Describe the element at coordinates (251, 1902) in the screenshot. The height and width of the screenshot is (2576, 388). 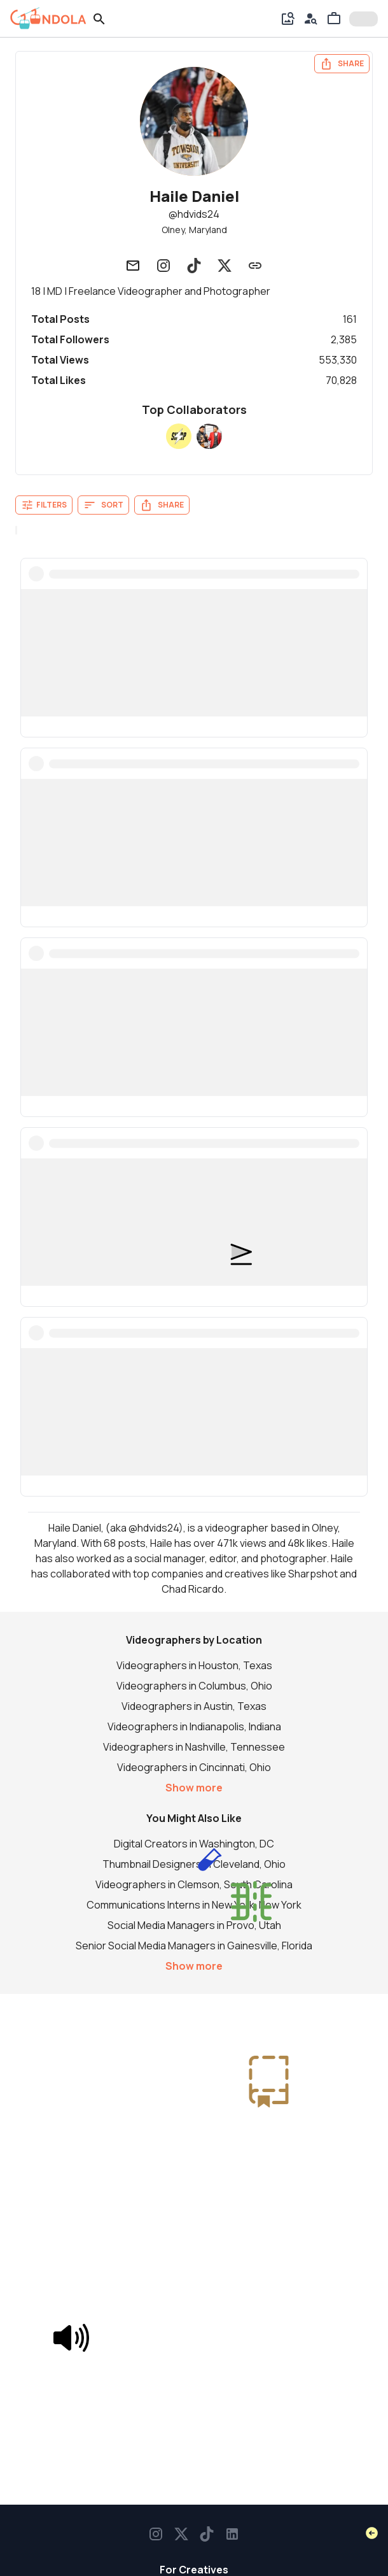
I see `split table into separate columns` at that location.